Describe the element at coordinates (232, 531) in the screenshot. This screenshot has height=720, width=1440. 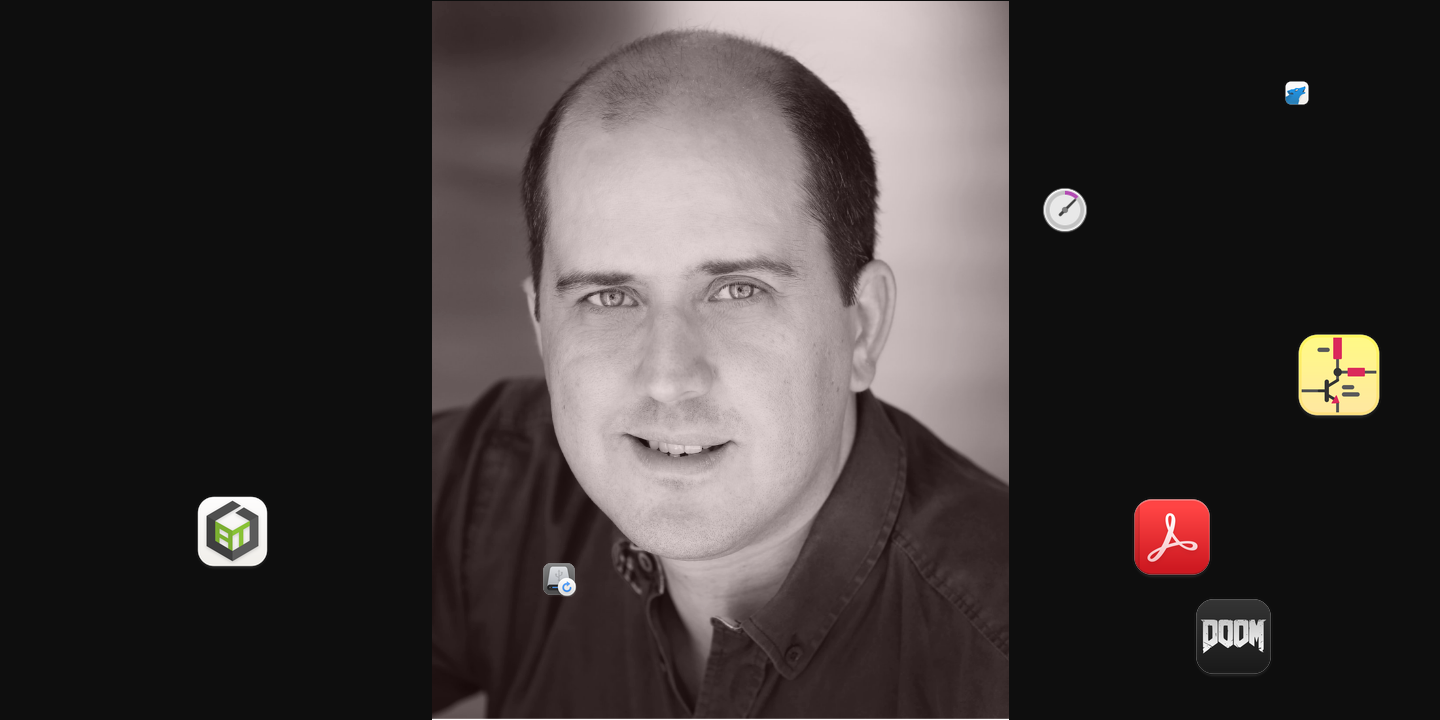
I see `launch atlauncher minecraft mod manager` at that location.